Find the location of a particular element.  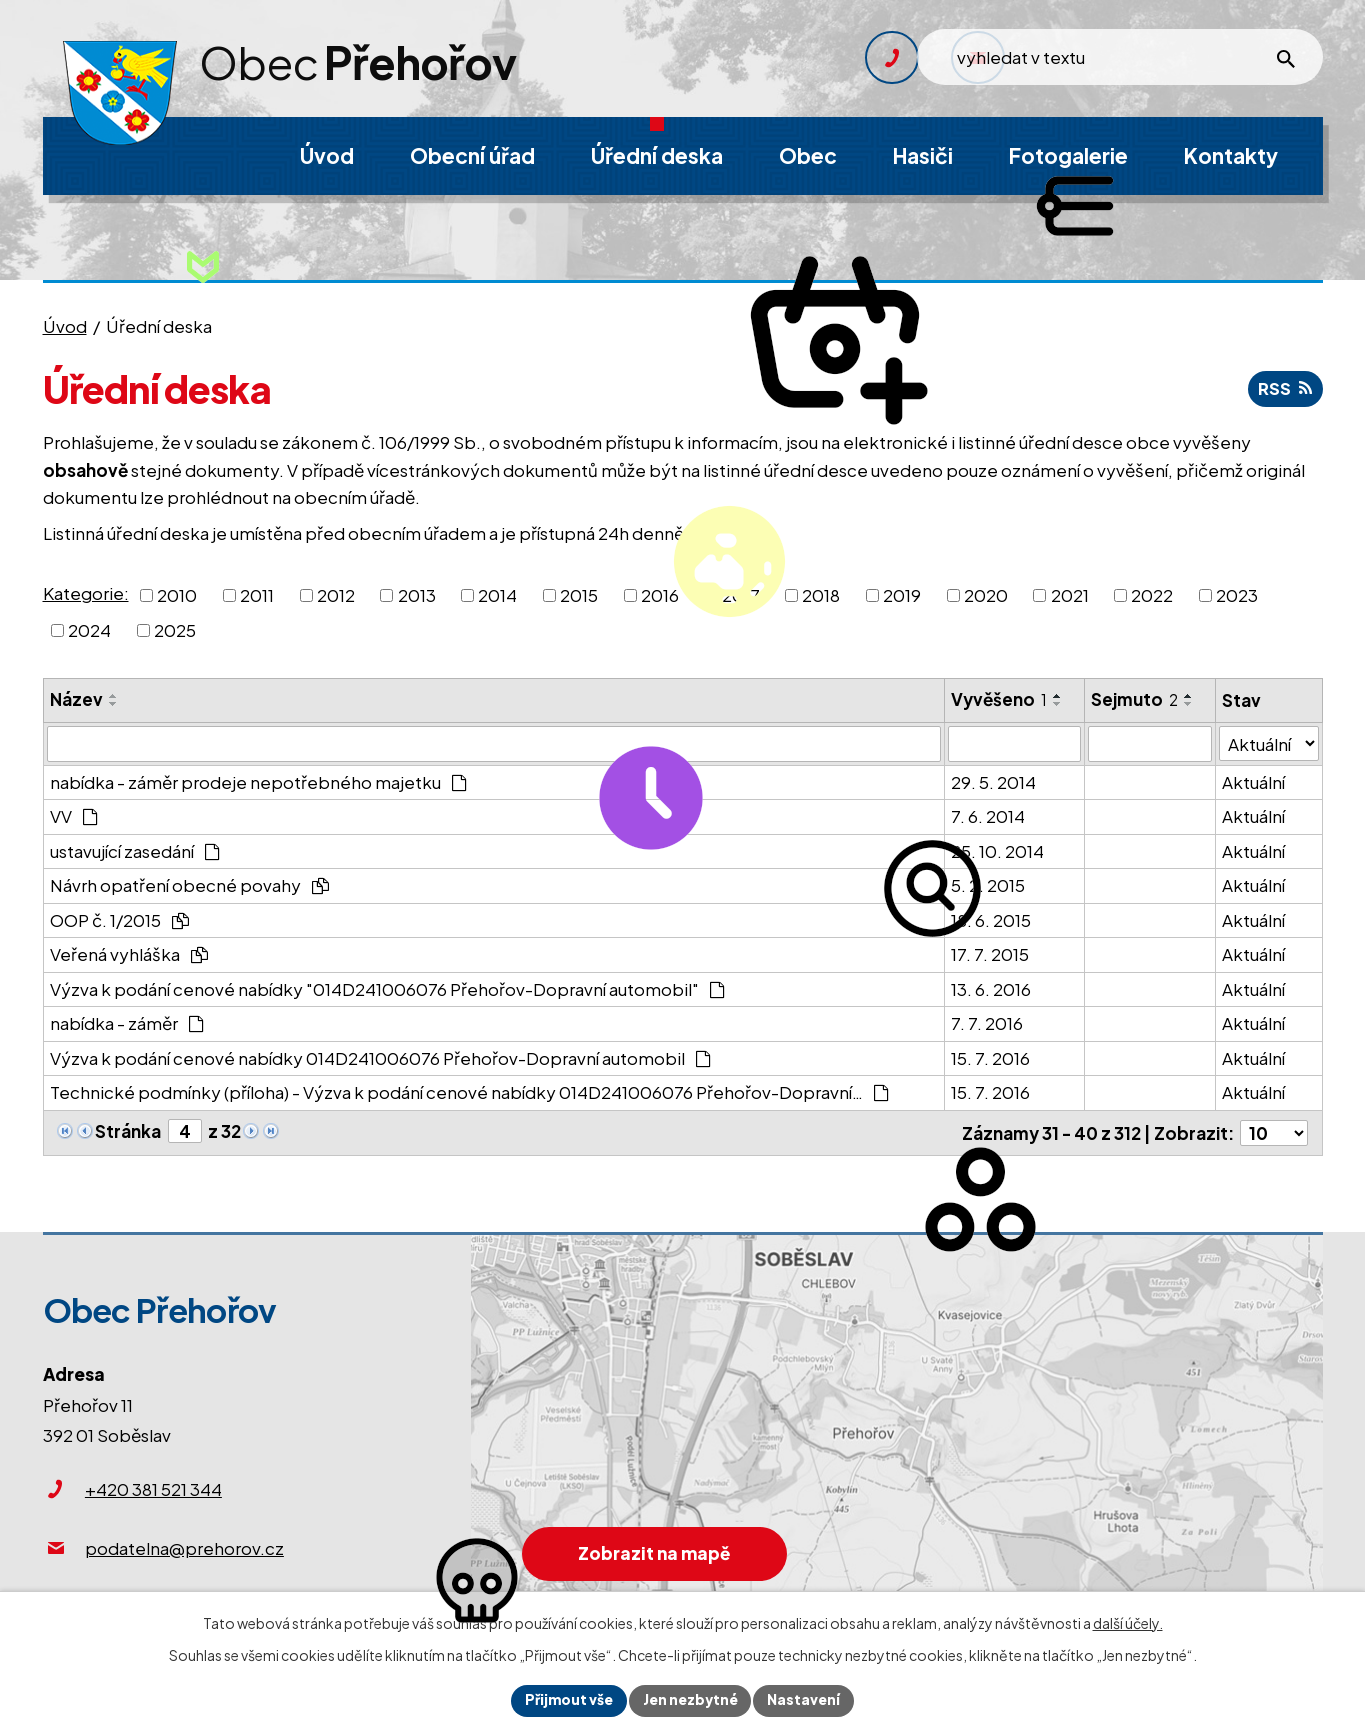

indicates danger or fatal error is located at coordinates (477, 1582).